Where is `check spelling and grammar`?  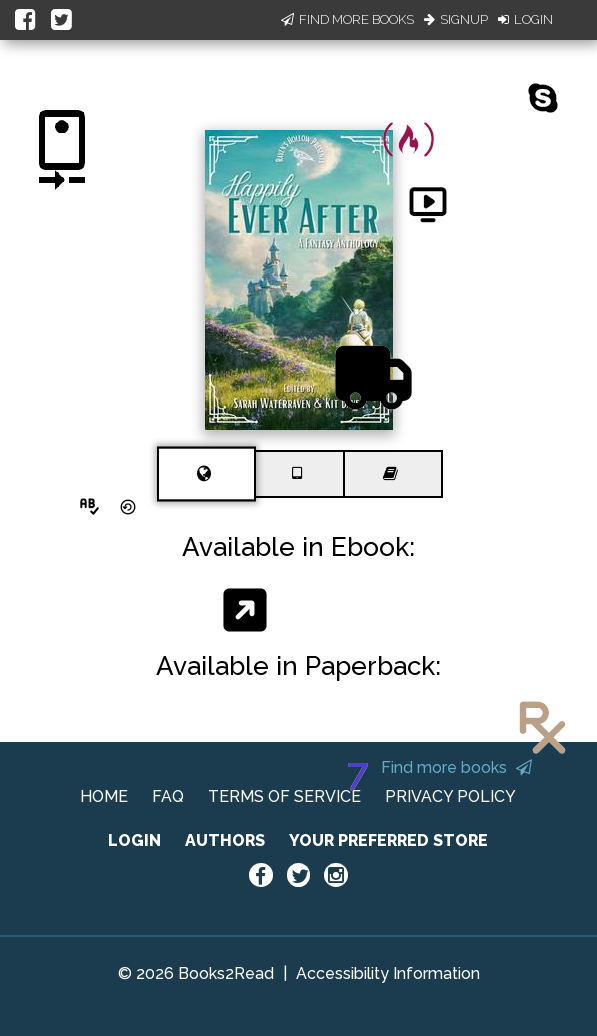
check spelling and grammar is located at coordinates (89, 506).